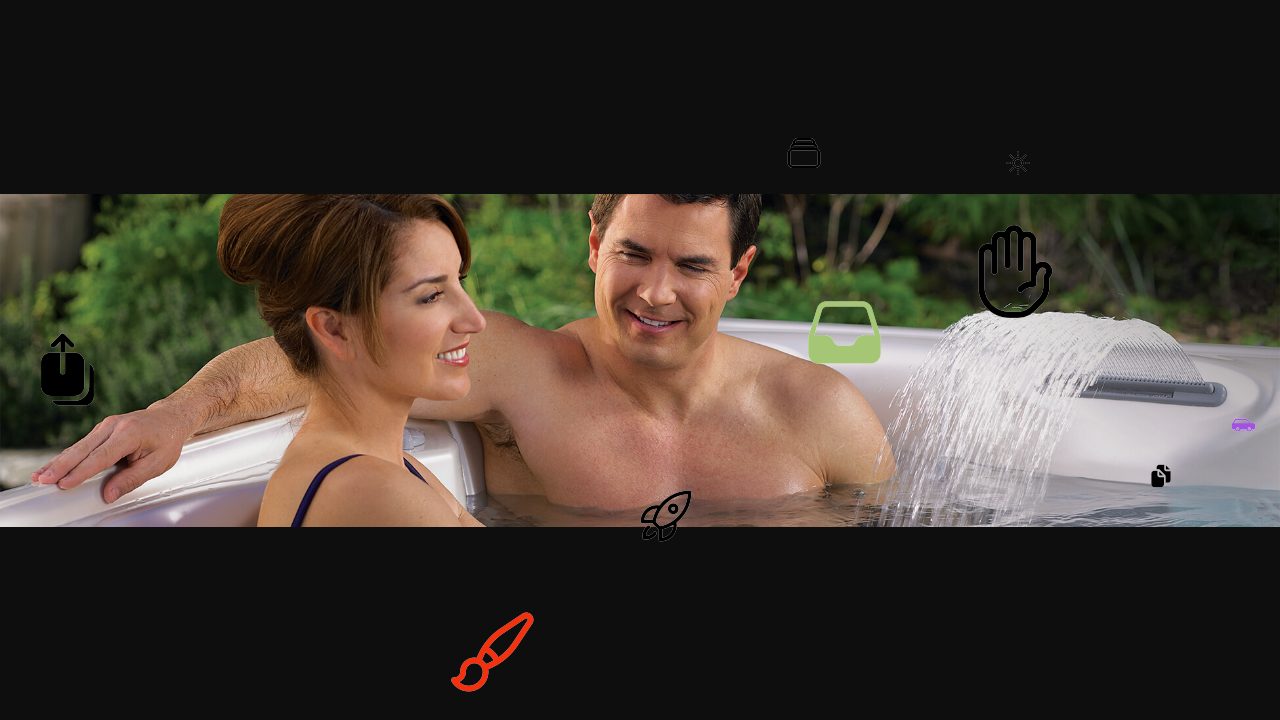 The height and width of the screenshot is (720, 1280). I want to click on view all documents, so click(1161, 476).